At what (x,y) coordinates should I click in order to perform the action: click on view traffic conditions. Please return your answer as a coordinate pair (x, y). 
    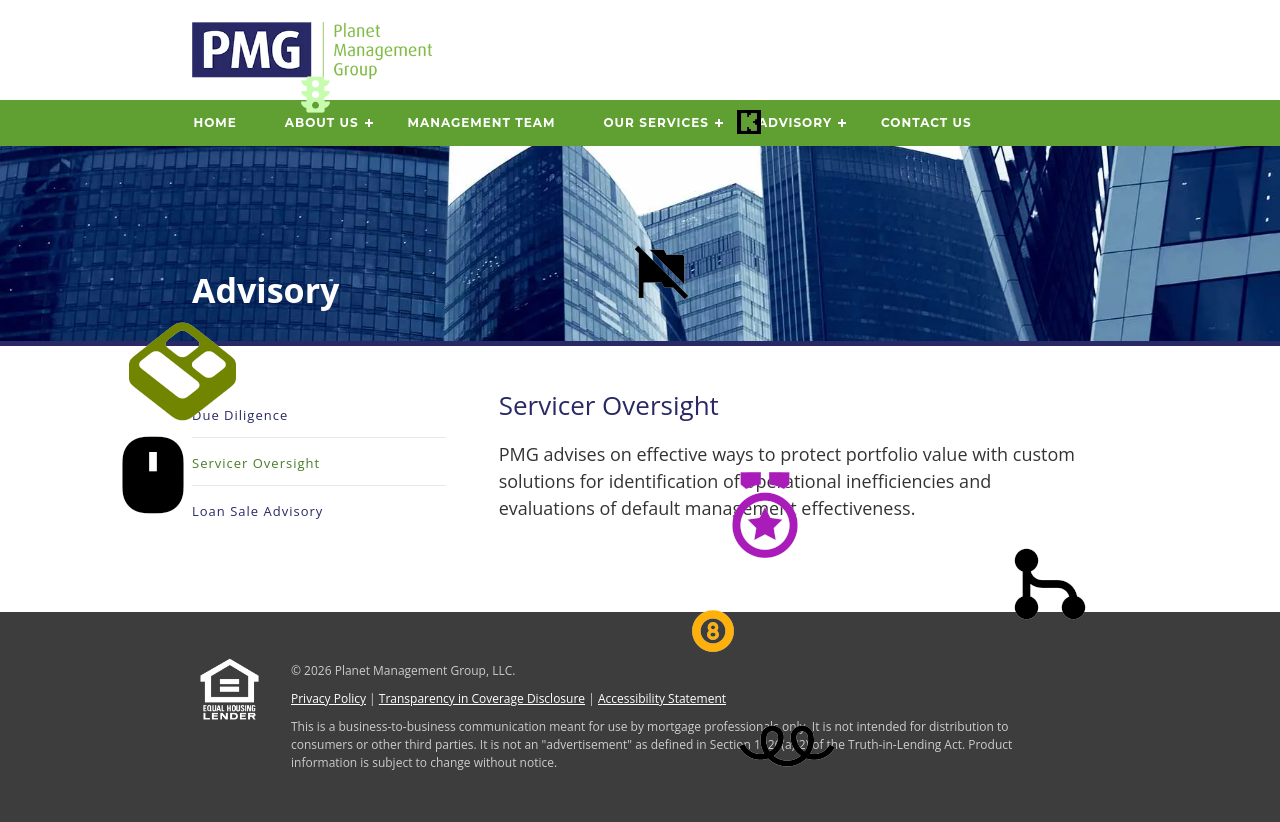
    Looking at the image, I should click on (315, 94).